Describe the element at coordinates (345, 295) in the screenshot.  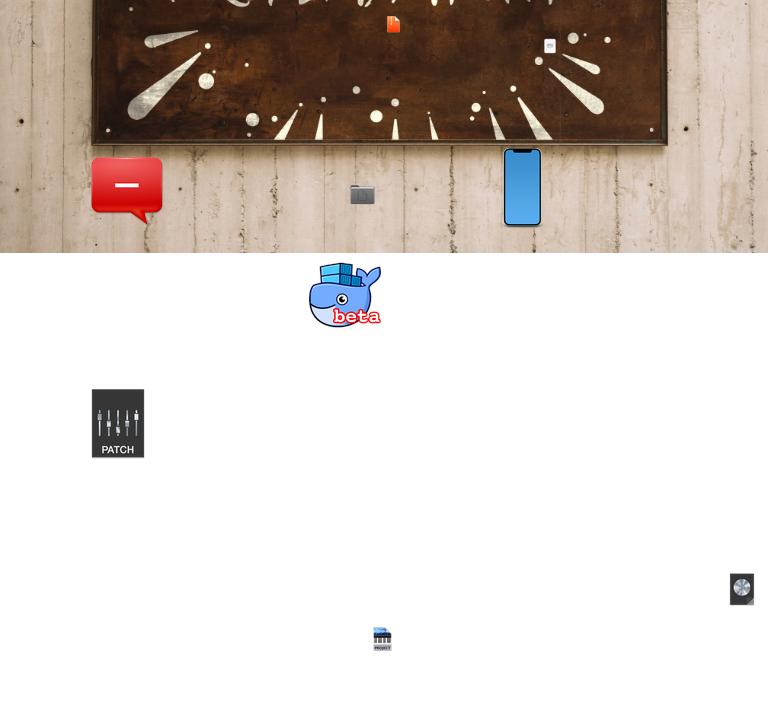
I see `launch Docker container platform` at that location.